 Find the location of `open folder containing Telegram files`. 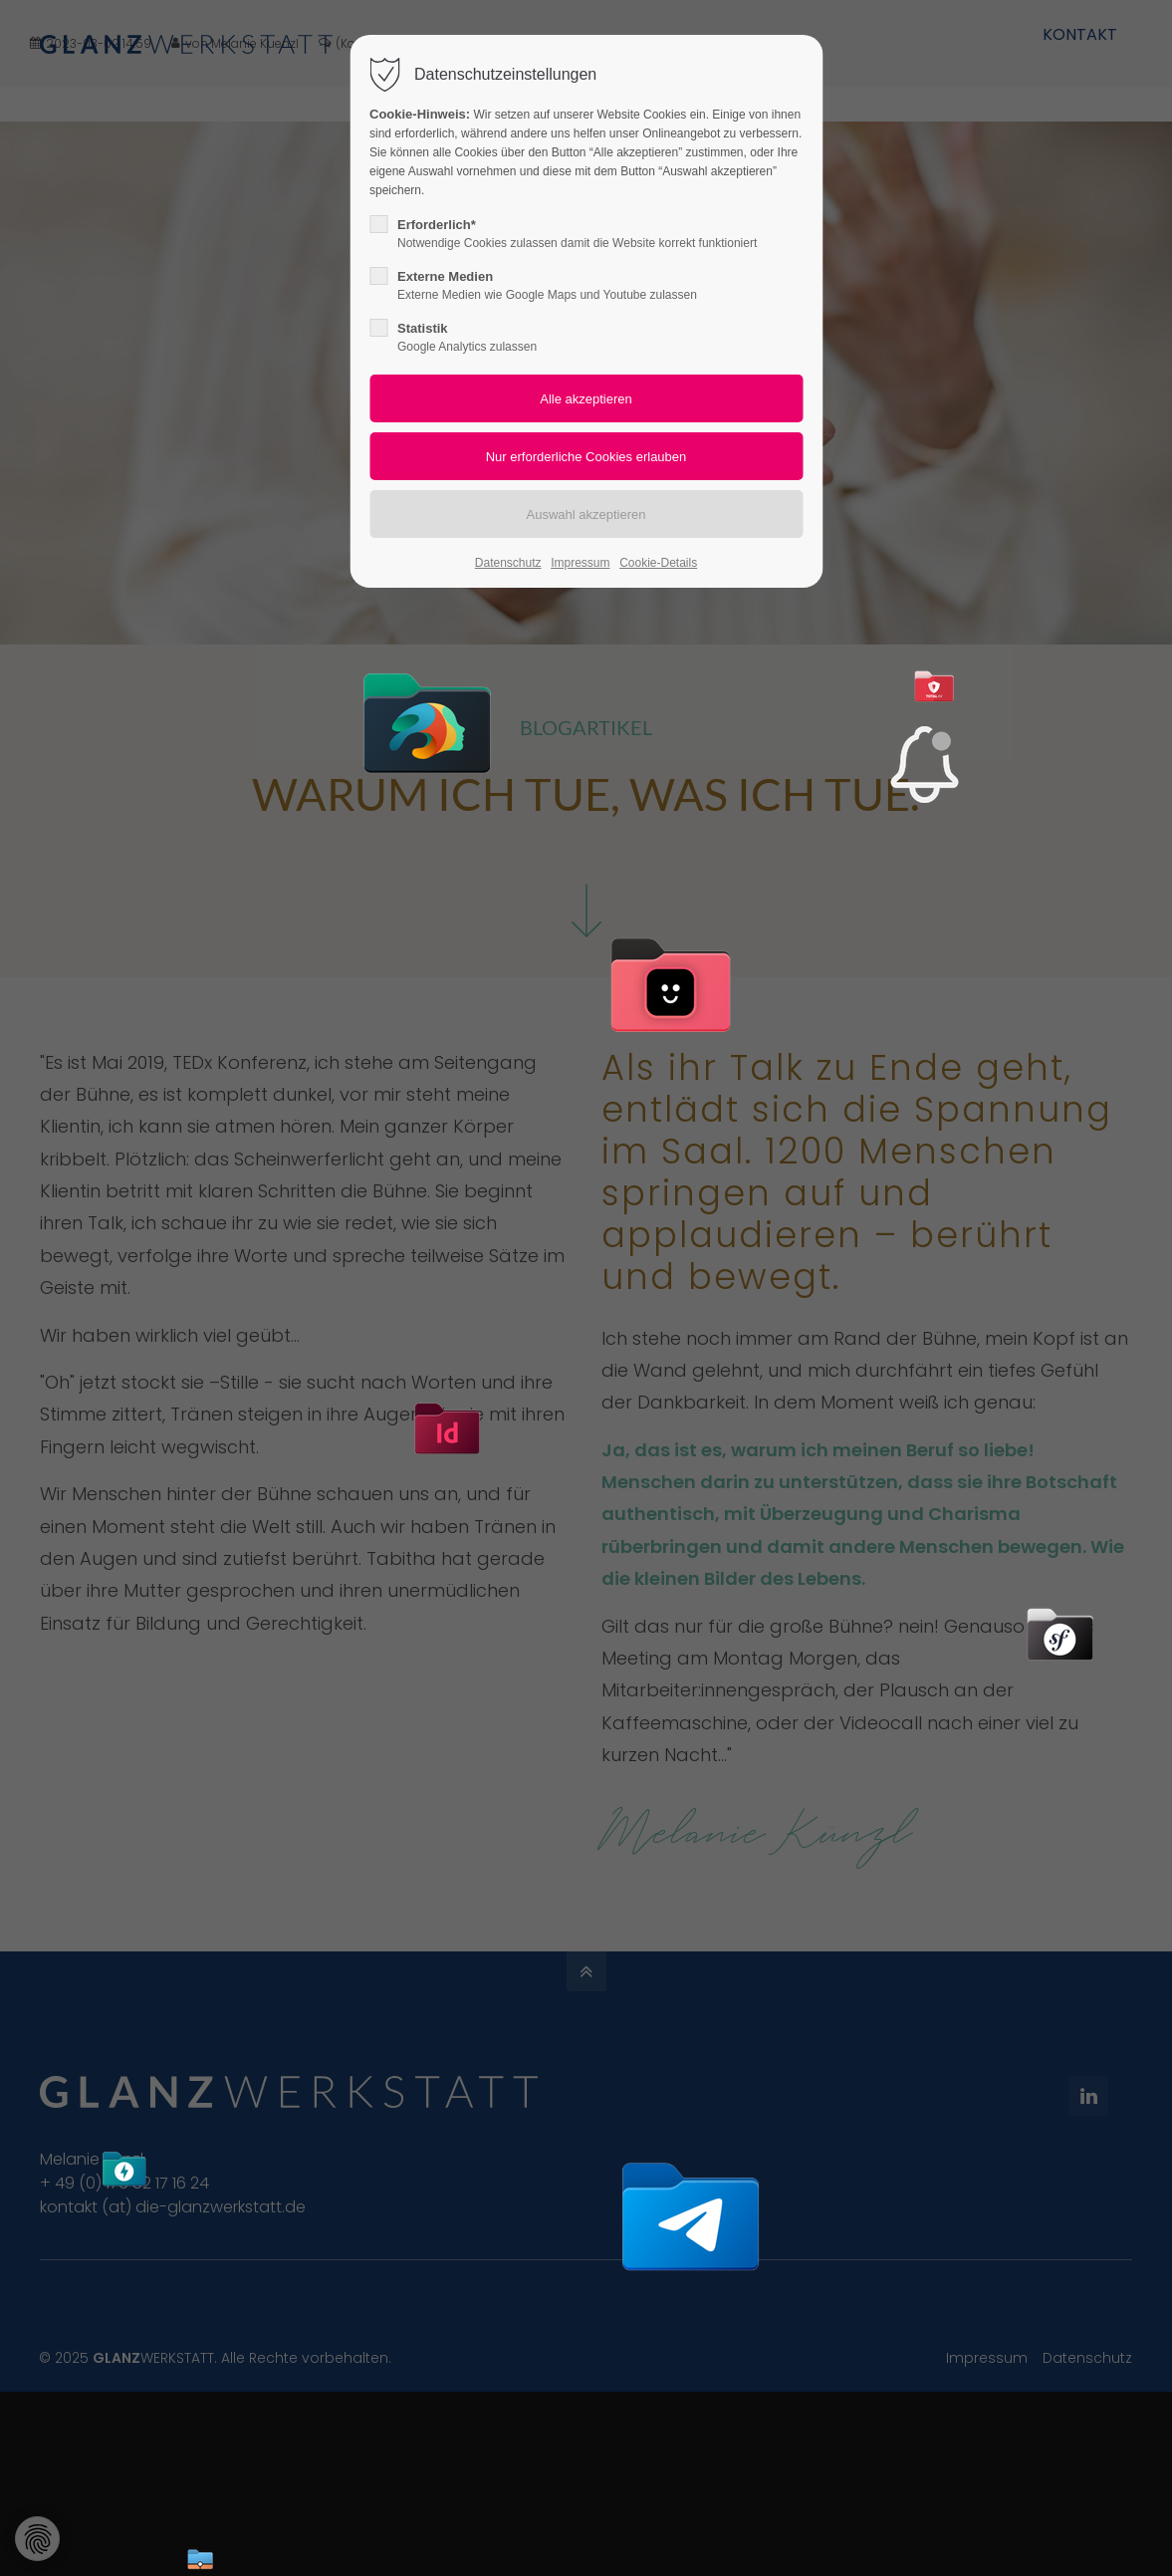

open folder containing Telegram files is located at coordinates (690, 2220).